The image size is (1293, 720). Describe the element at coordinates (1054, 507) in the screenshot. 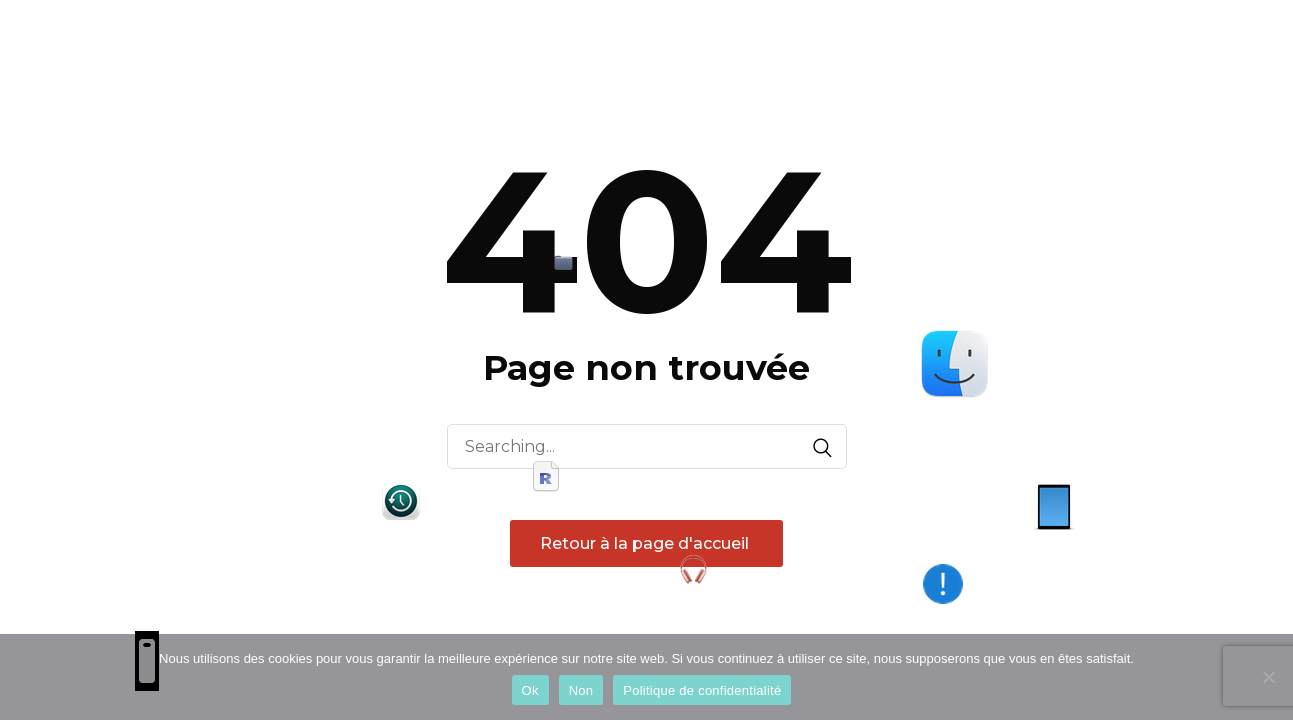

I see `iPad Pro device connected via wifi` at that location.